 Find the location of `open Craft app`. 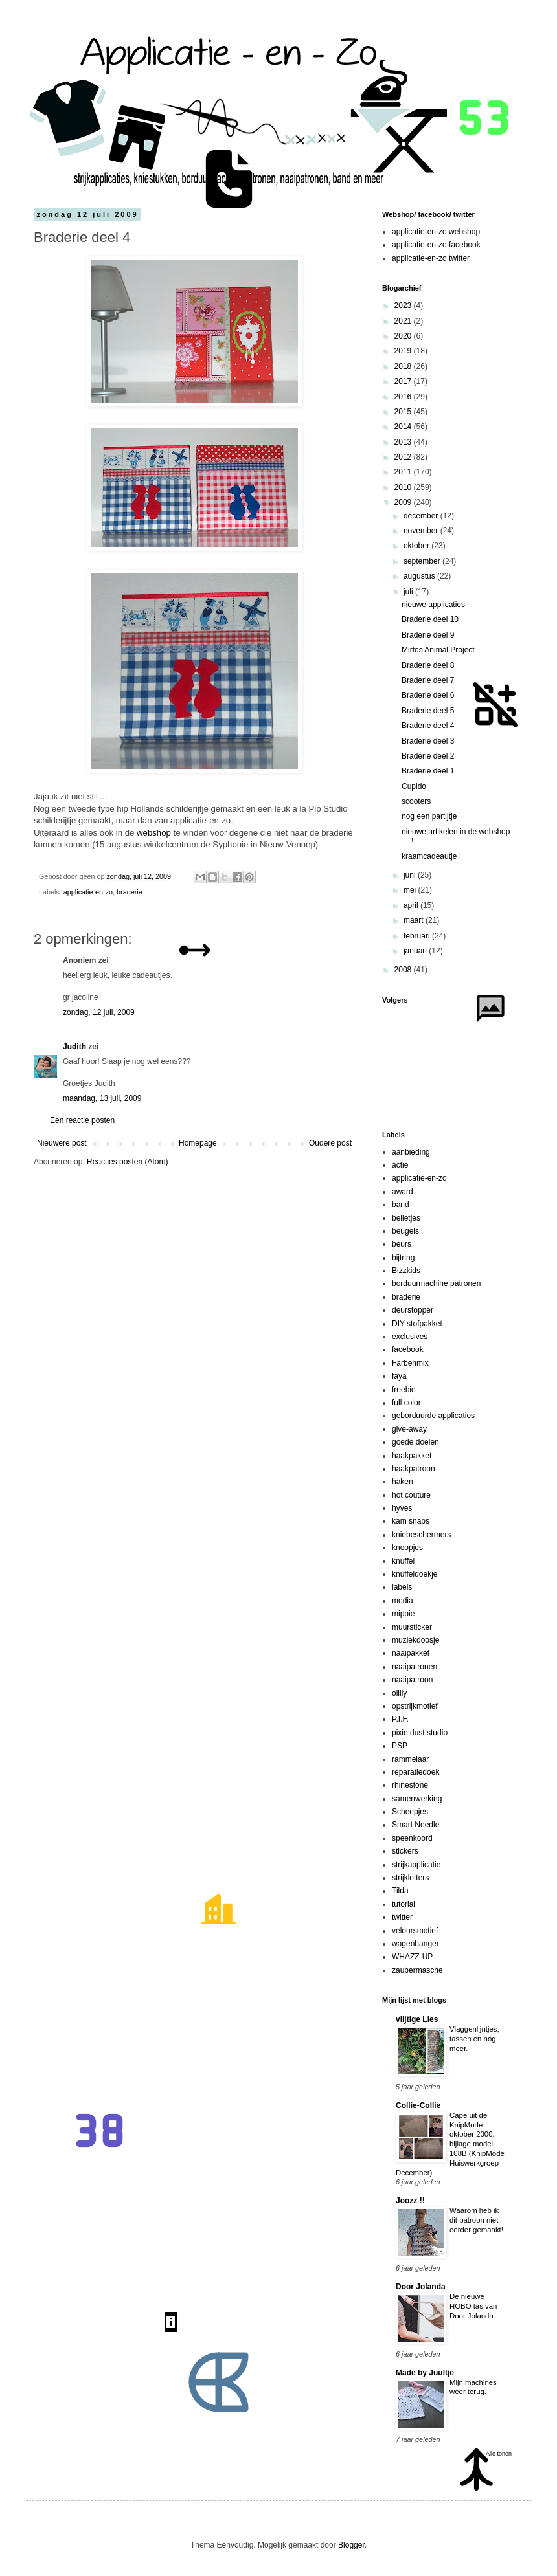

open Craft app is located at coordinates (218, 2382).